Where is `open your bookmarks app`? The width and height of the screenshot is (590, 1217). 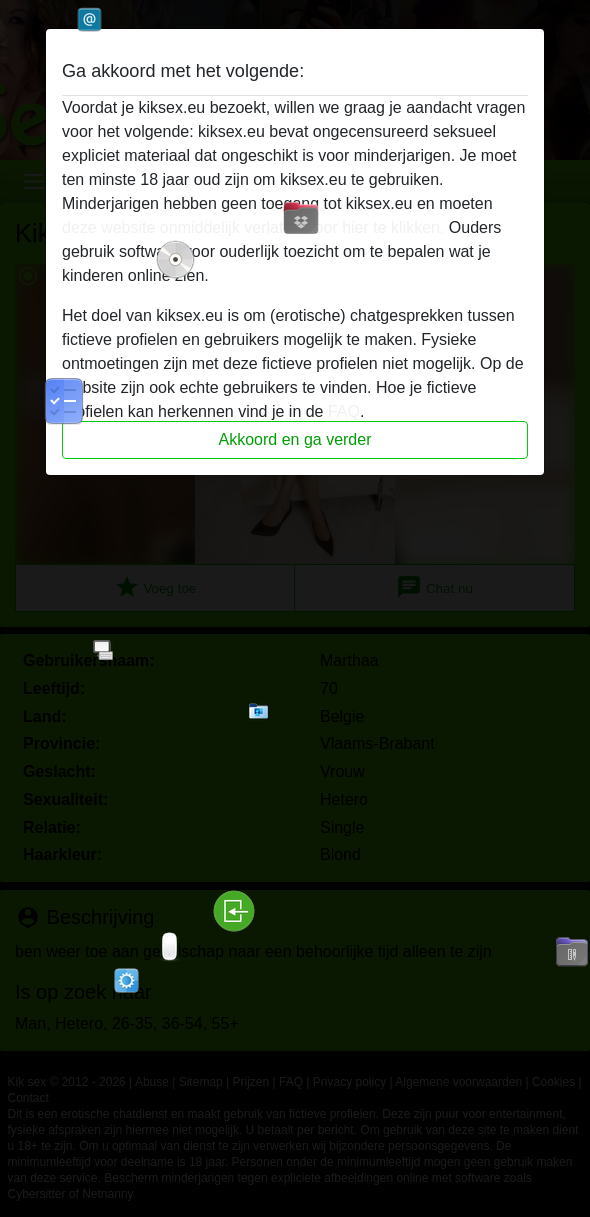 open your bookmarks app is located at coordinates (64, 401).